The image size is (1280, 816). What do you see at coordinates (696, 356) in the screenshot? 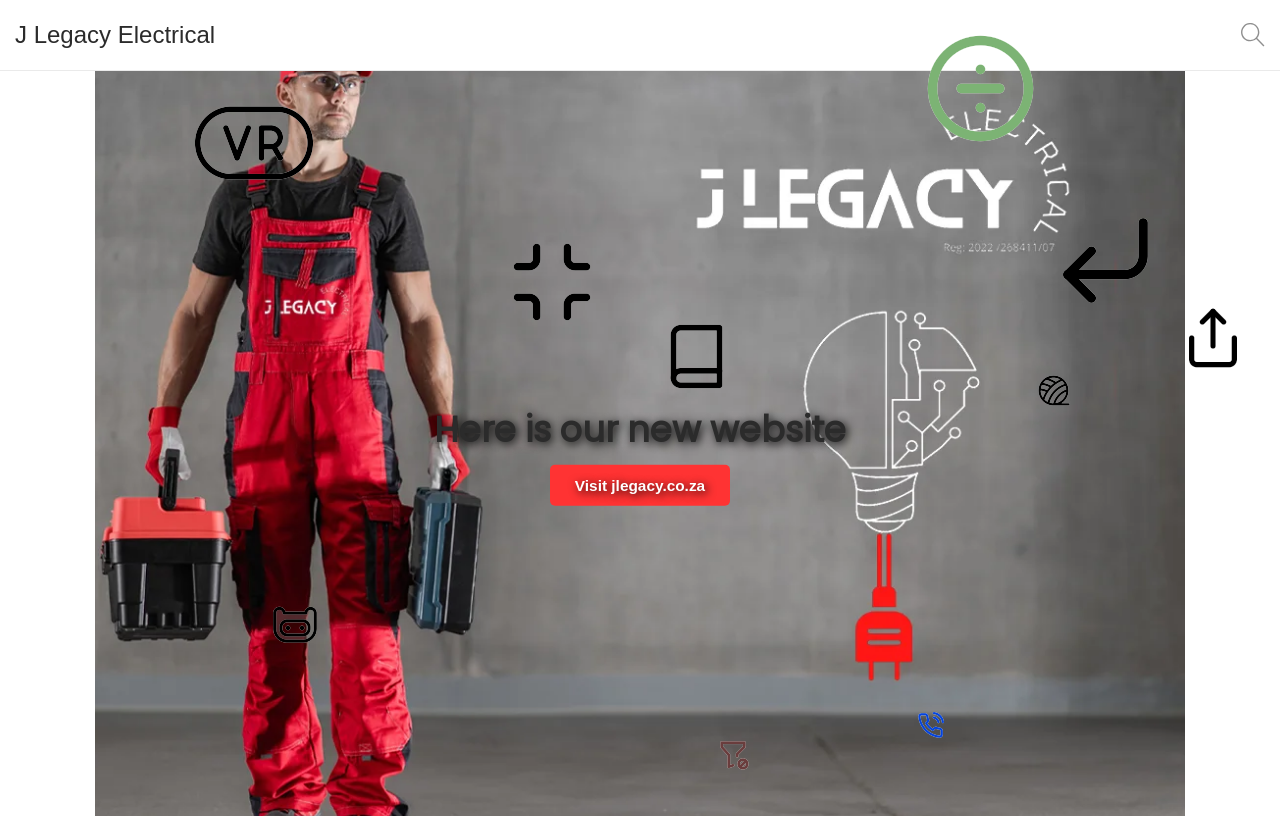
I see `open a book or reading view` at bounding box center [696, 356].